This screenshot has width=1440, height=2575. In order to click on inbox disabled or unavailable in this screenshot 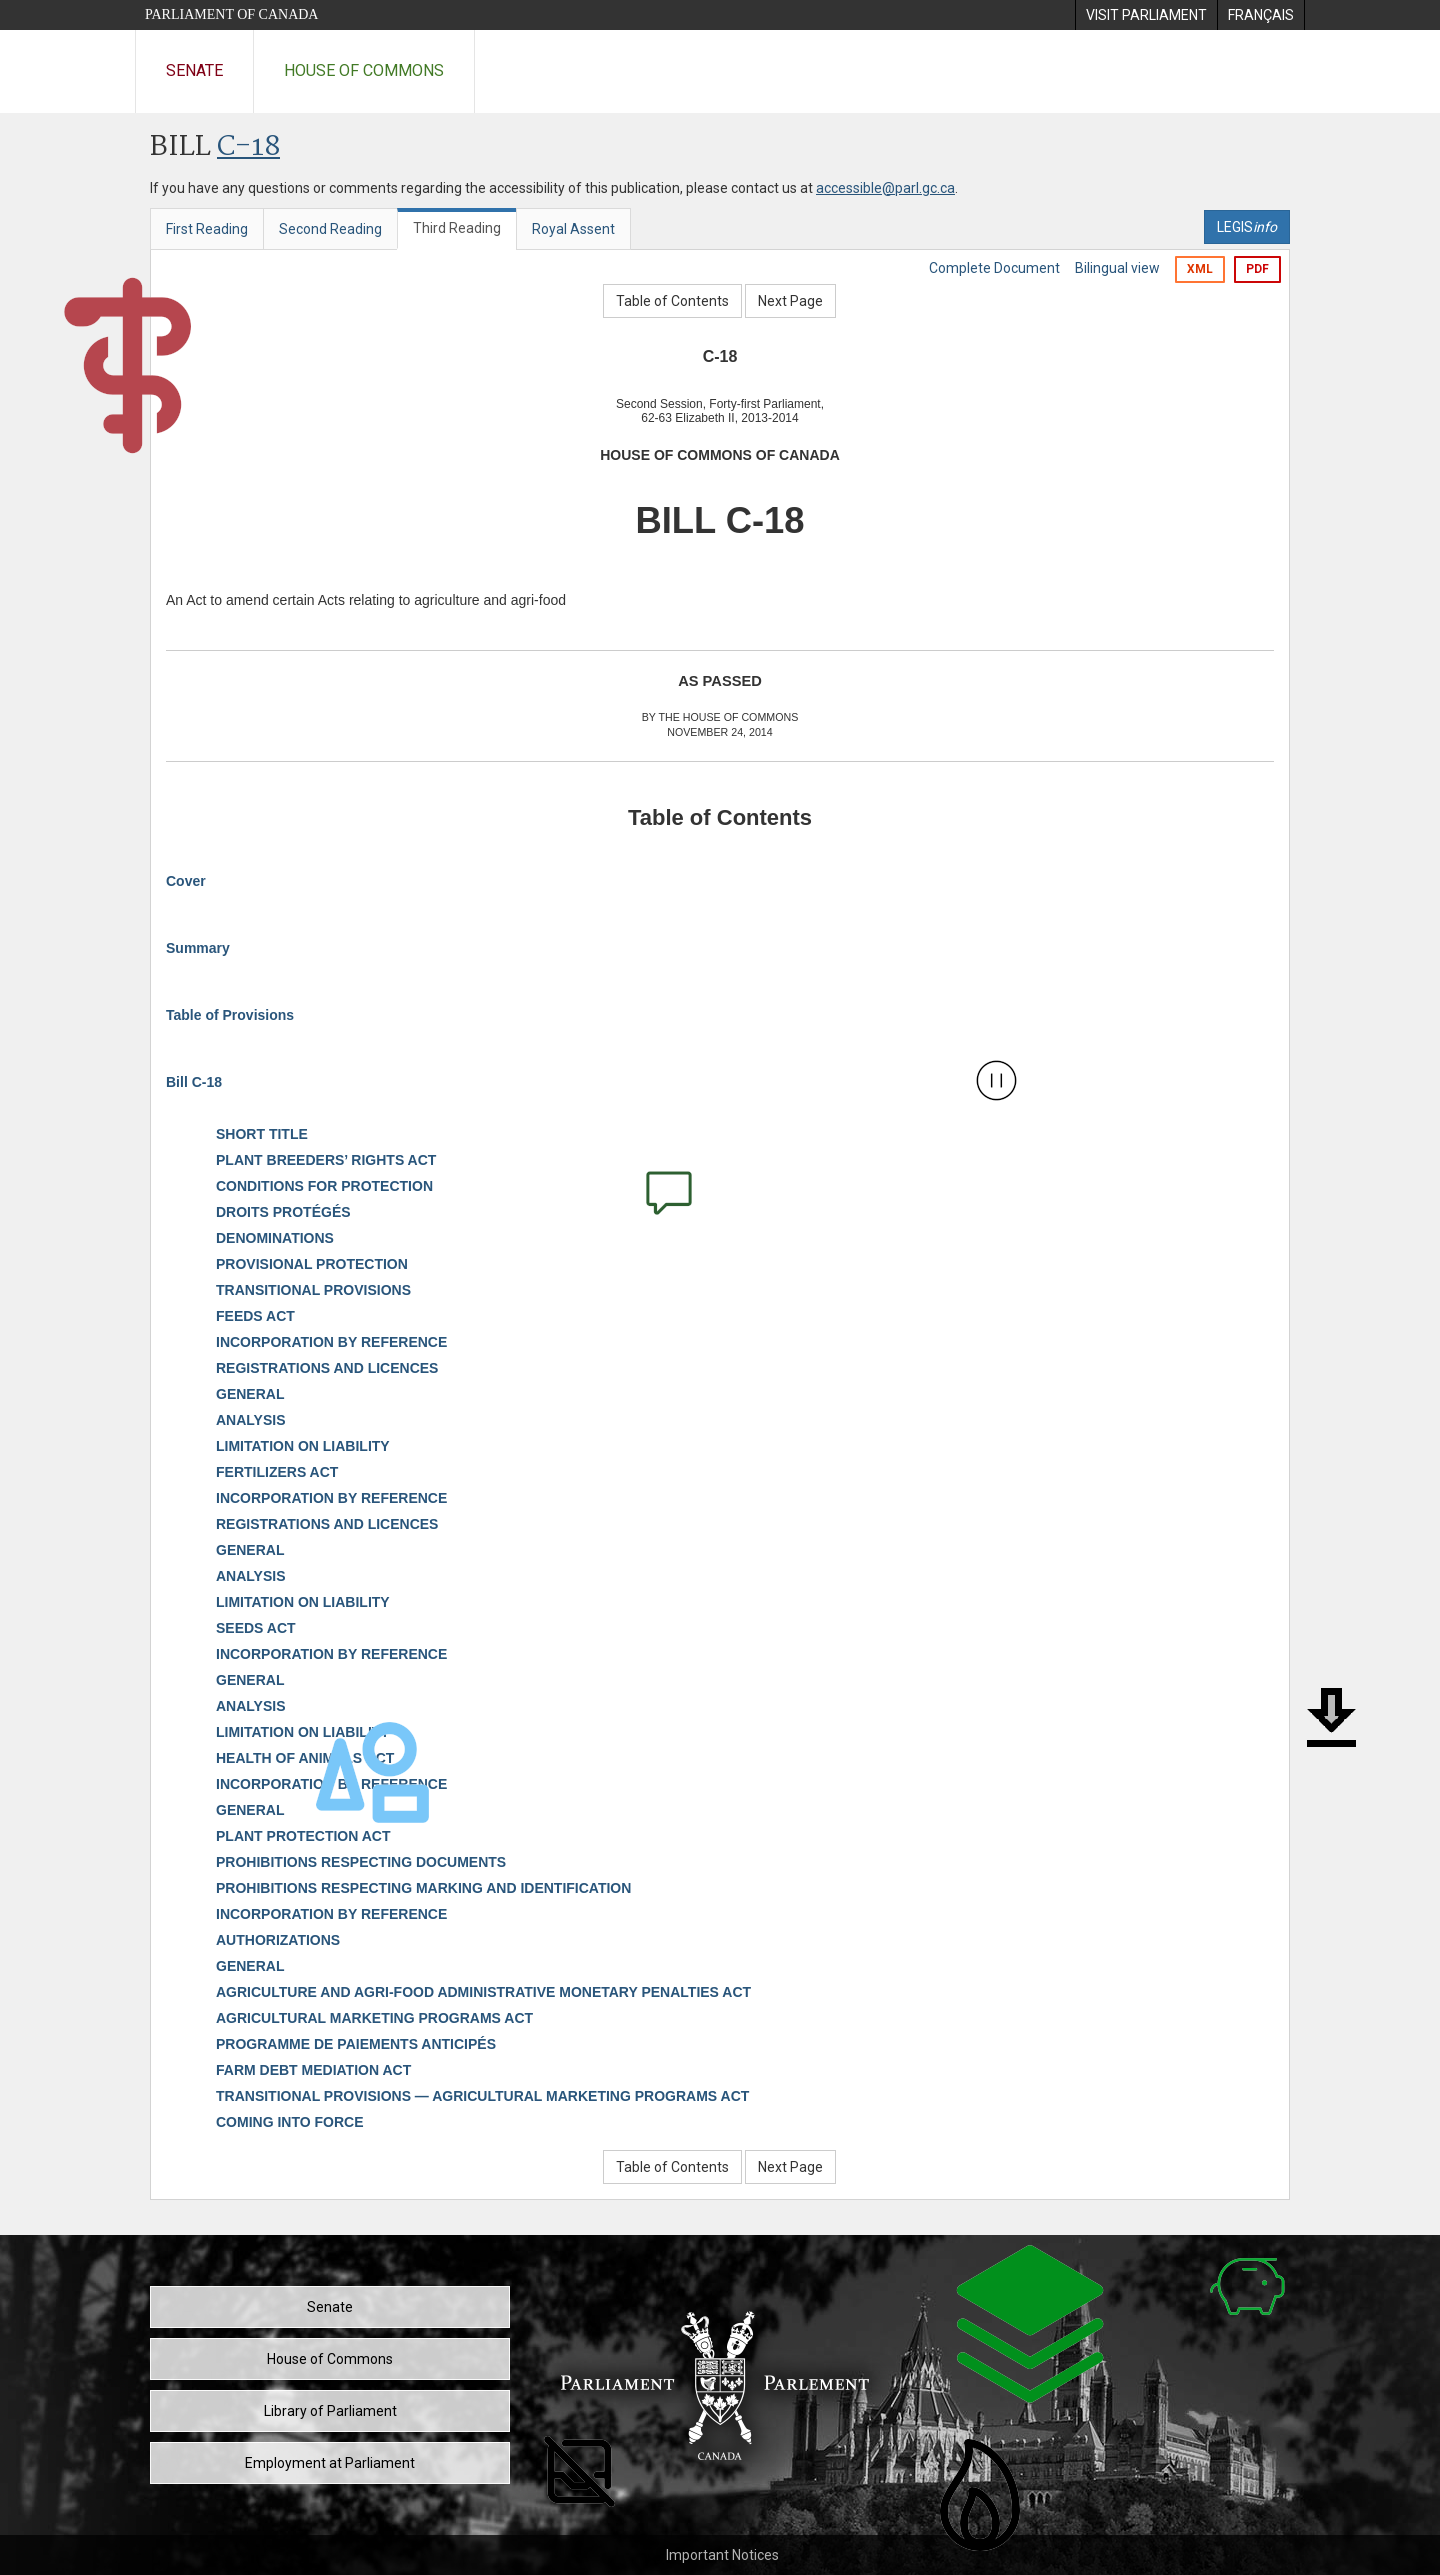, I will do `click(579, 2471)`.